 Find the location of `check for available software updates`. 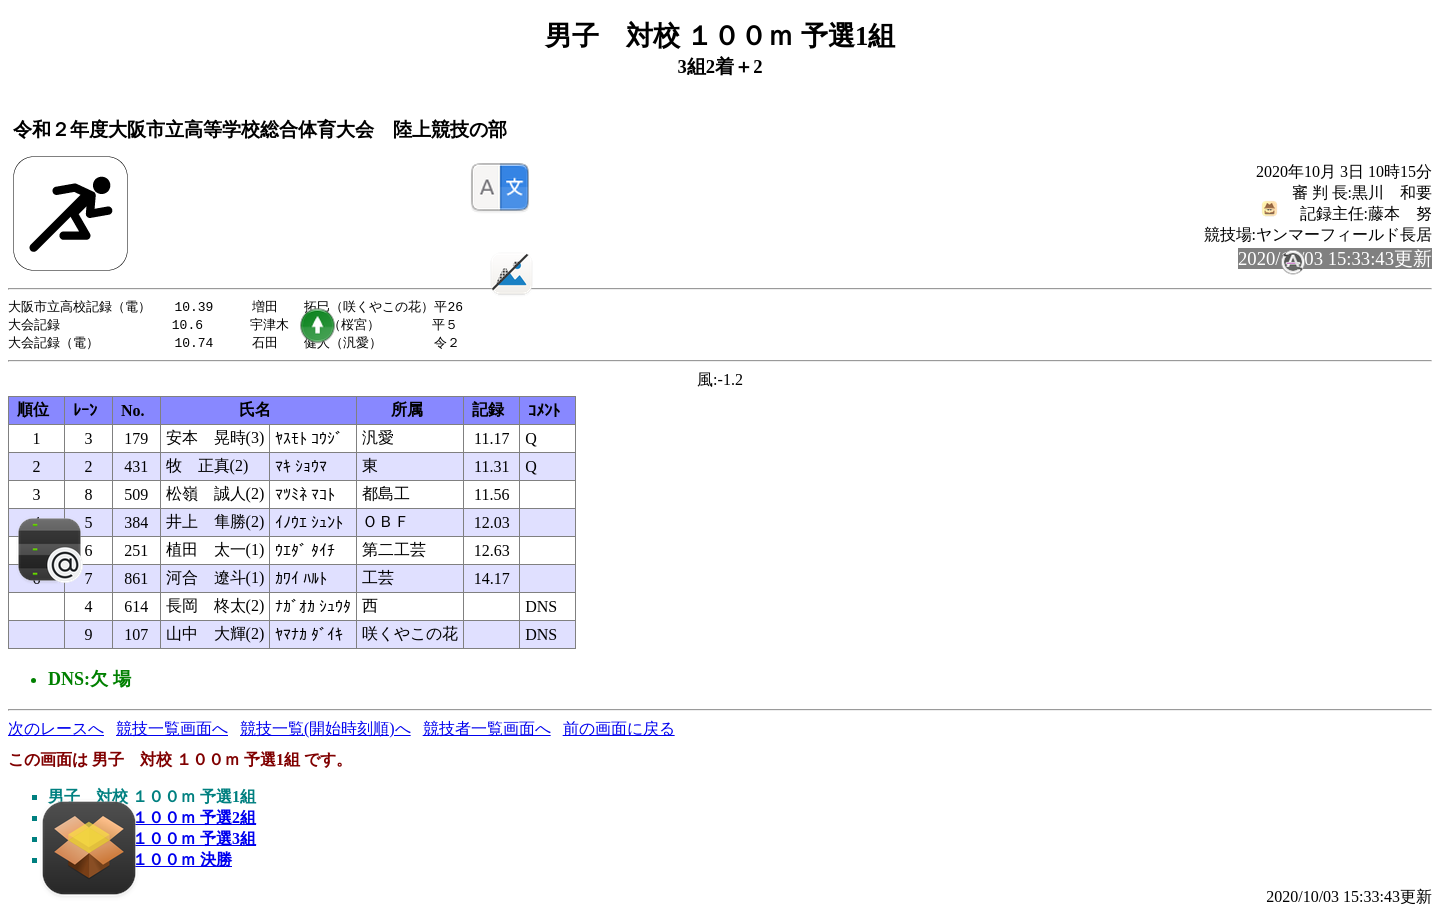

check for available software updates is located at coordinates (1293, 262).